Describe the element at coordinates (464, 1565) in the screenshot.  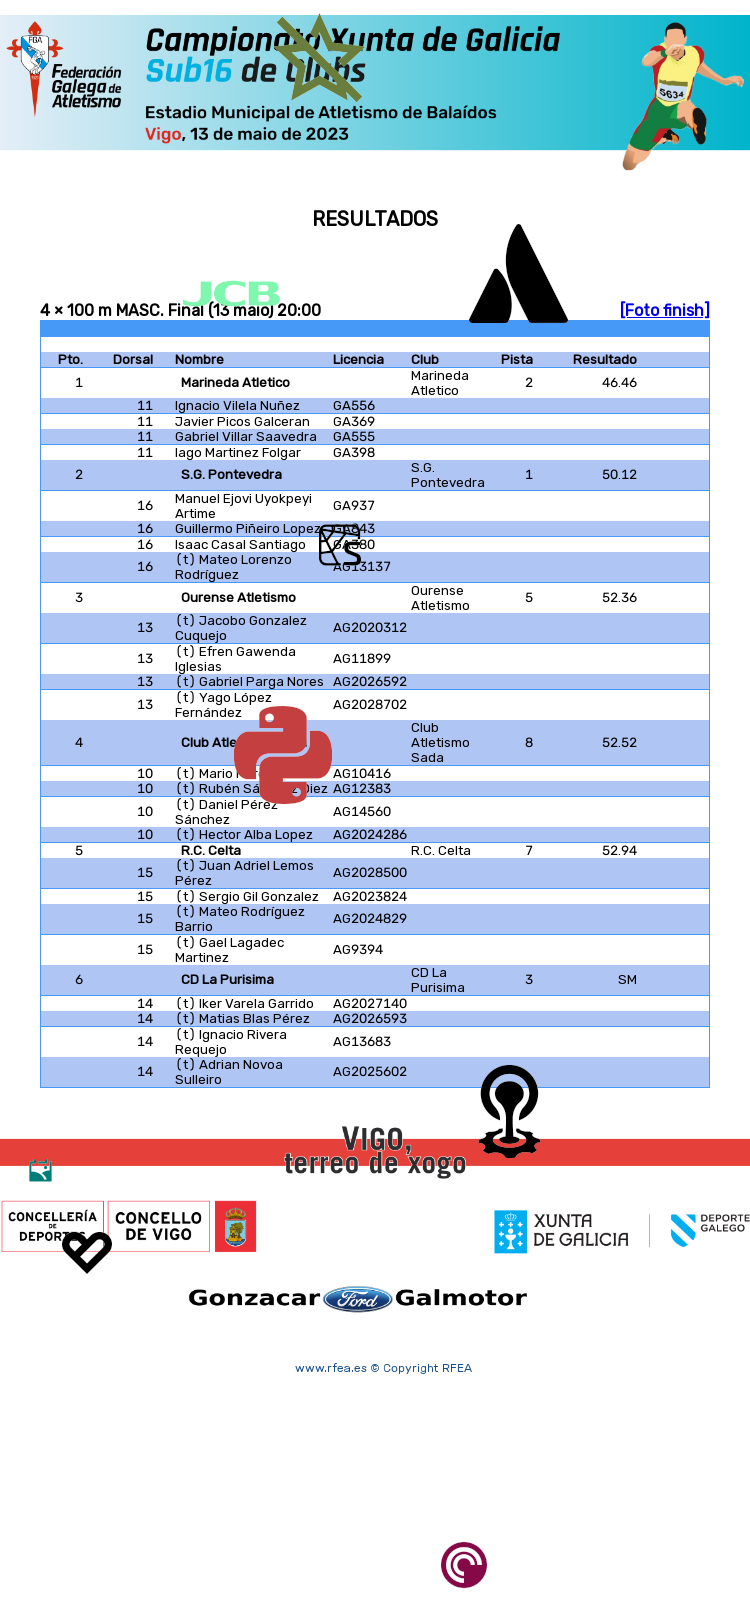
I see `open pocket casts app` at that location.